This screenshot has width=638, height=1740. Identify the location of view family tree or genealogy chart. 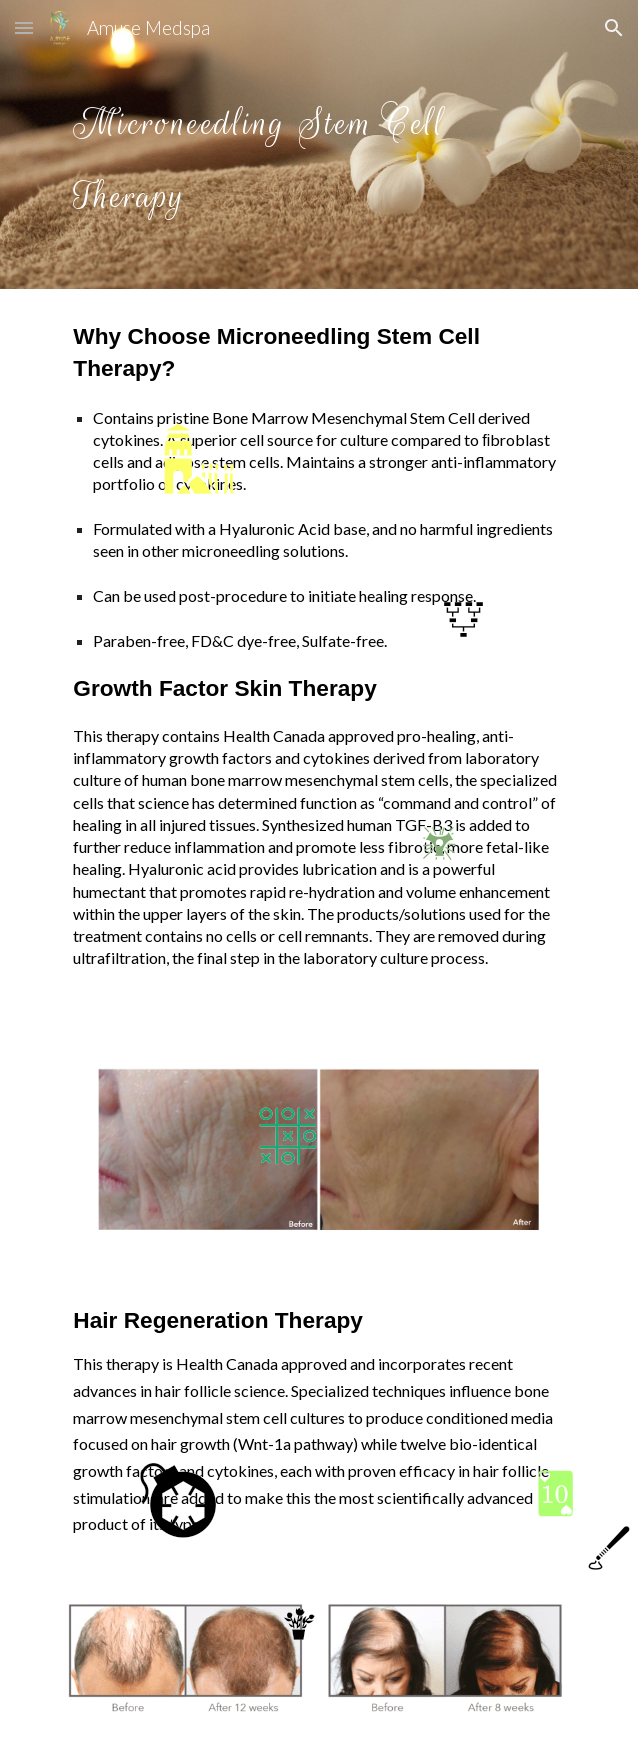
(463, 619).